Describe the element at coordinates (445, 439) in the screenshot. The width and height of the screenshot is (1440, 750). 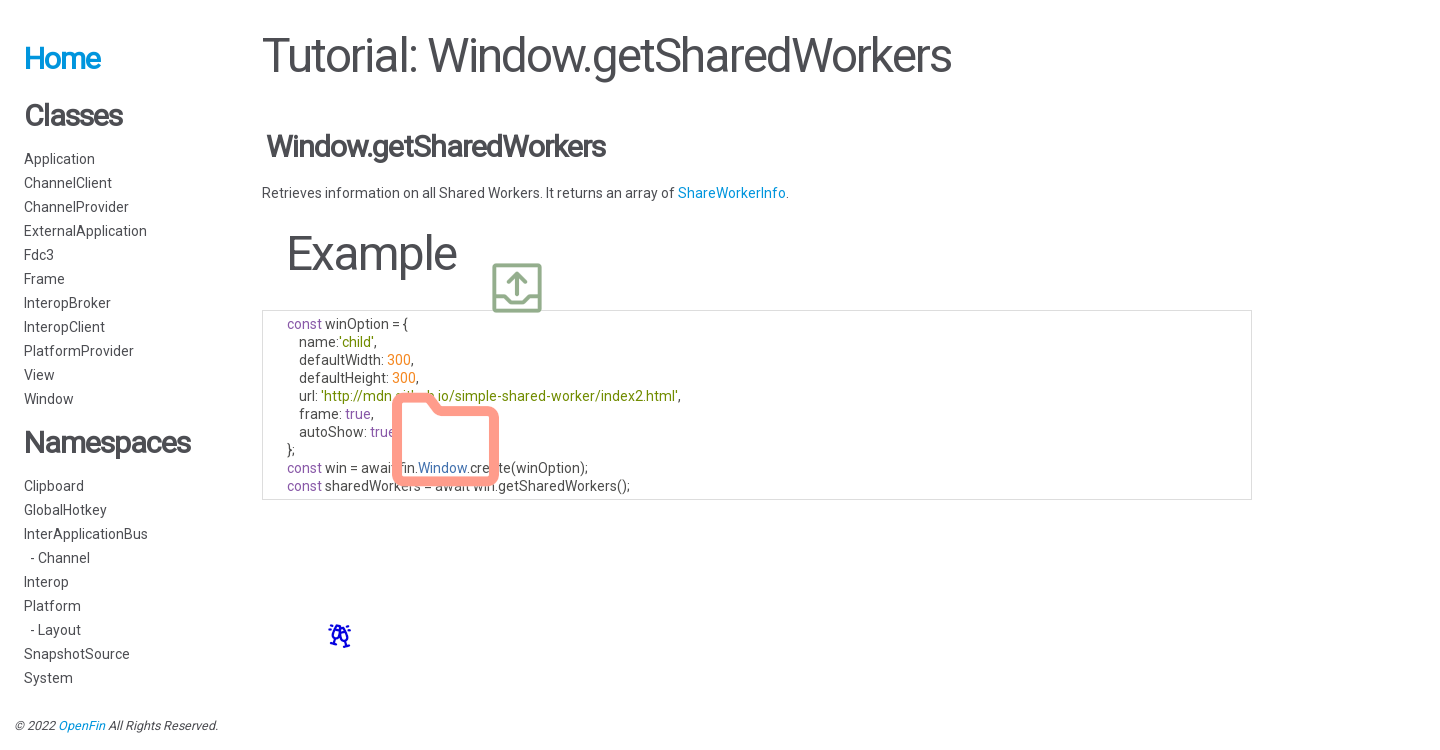
I see `open folder or directory` at that location.